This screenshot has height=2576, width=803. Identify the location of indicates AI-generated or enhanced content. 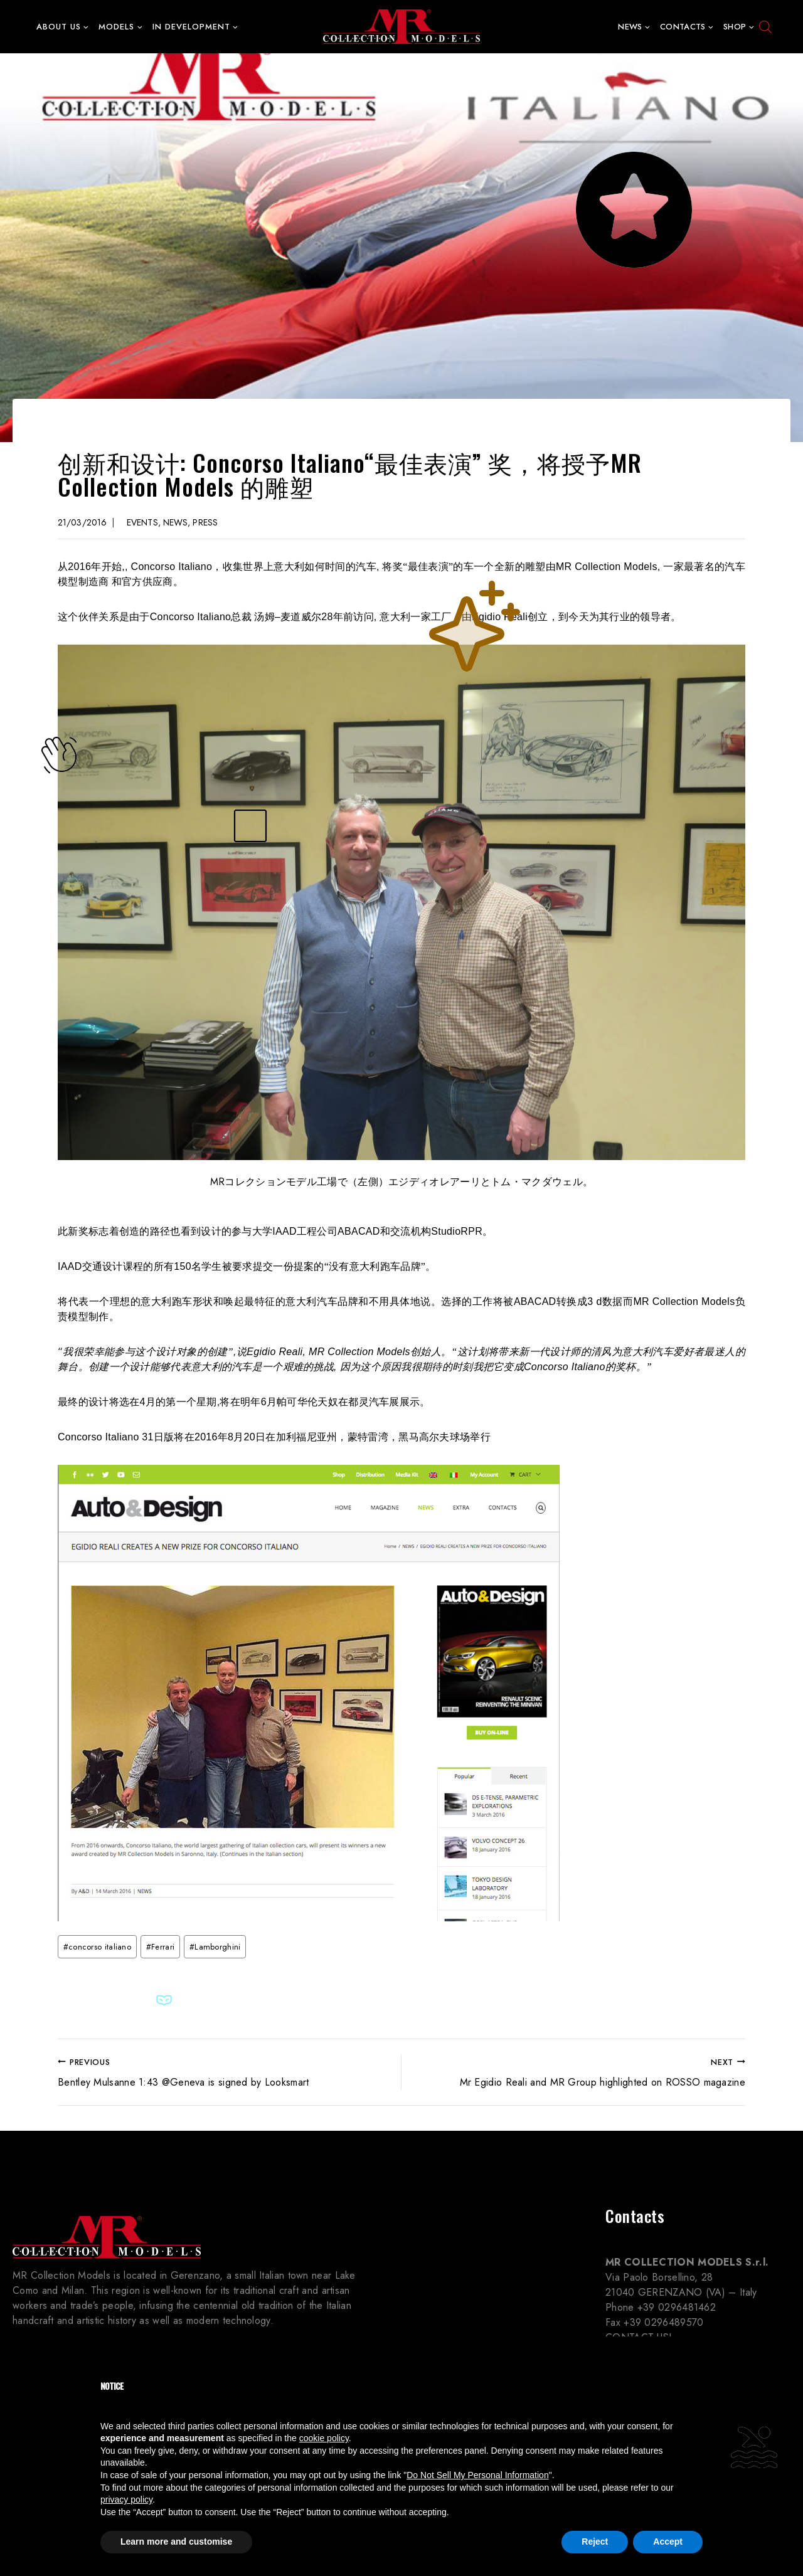
(473, 628).